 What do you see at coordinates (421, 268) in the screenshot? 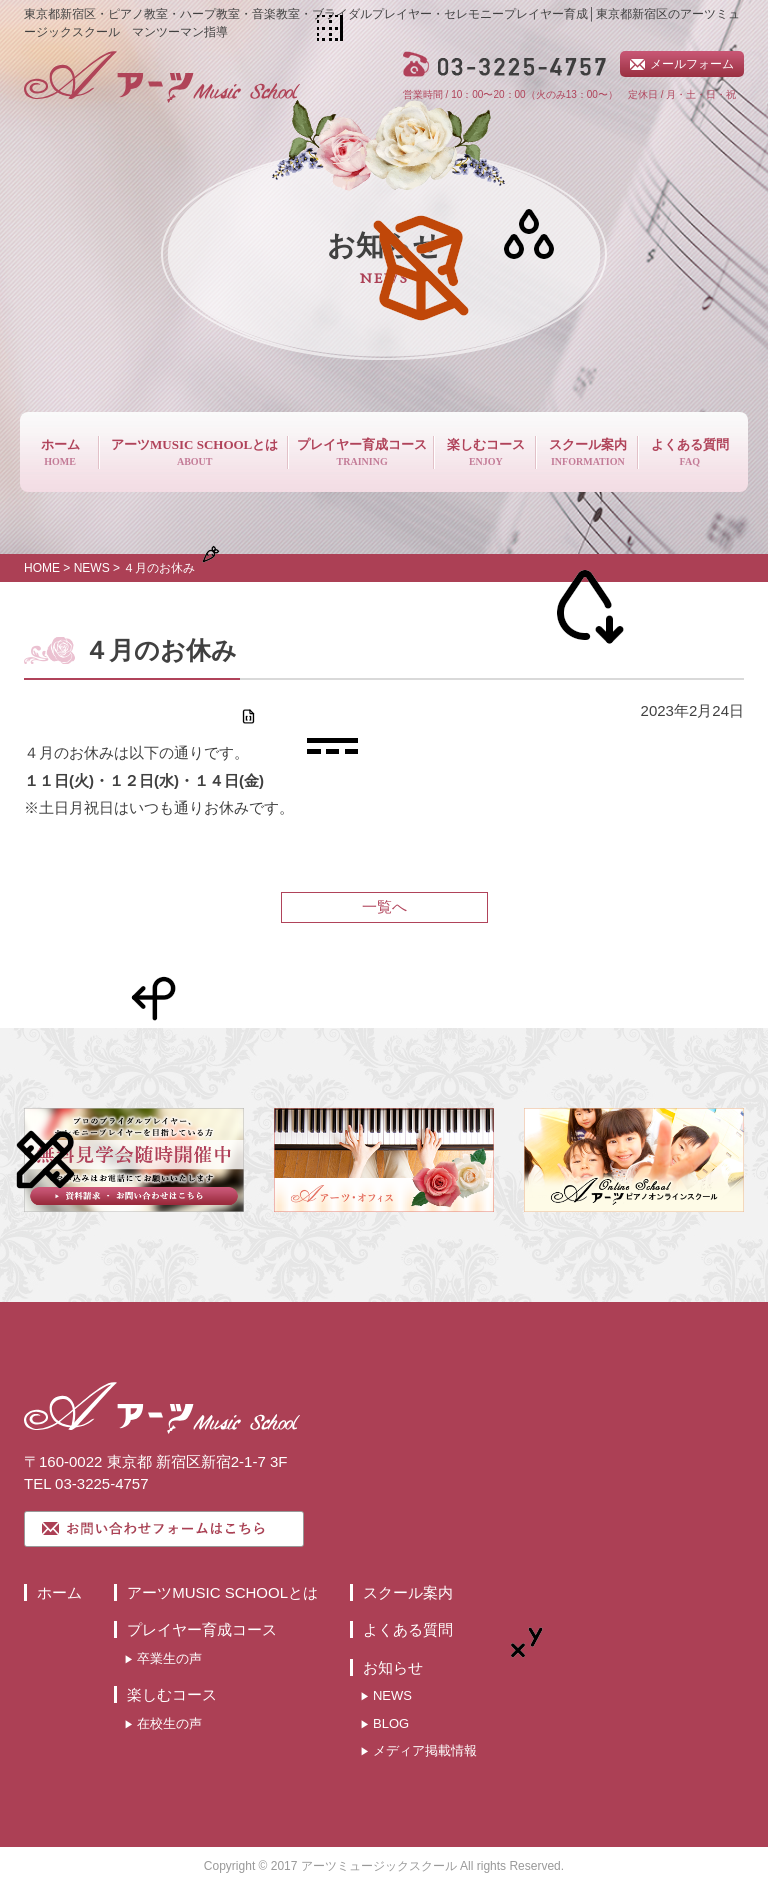
I see `disable 3D object rendering` at bounding box center [421, 268].